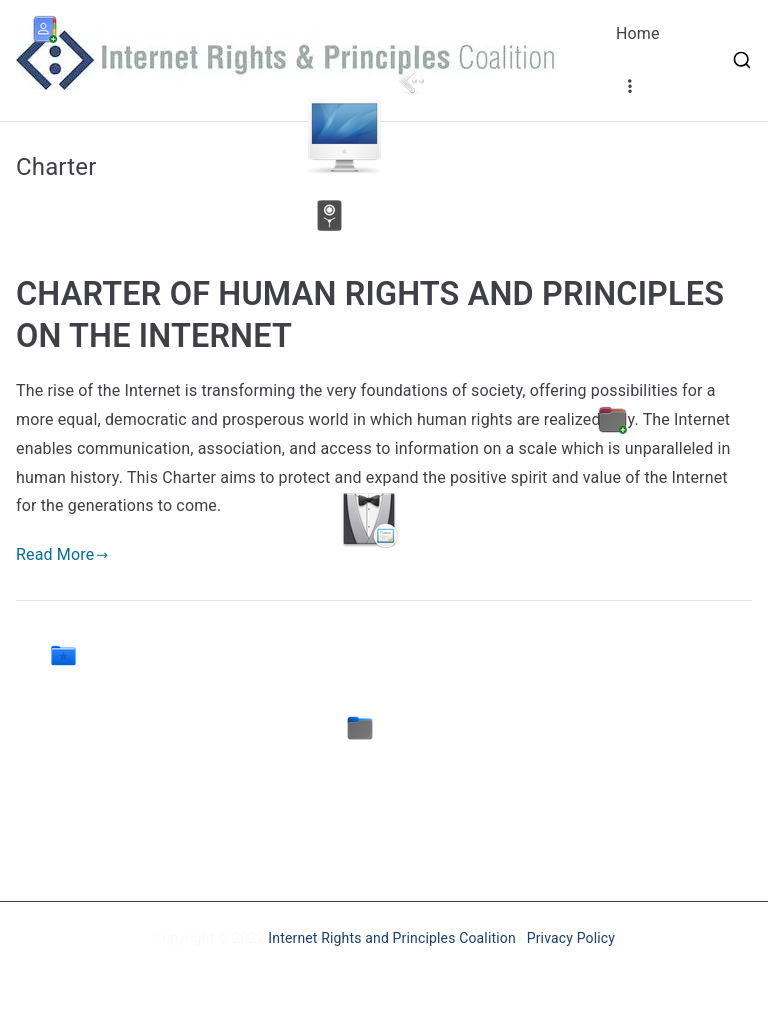 This screenshot has width=768, height=1027. I want to click on add a new contact to your address book, so click(45, 29).